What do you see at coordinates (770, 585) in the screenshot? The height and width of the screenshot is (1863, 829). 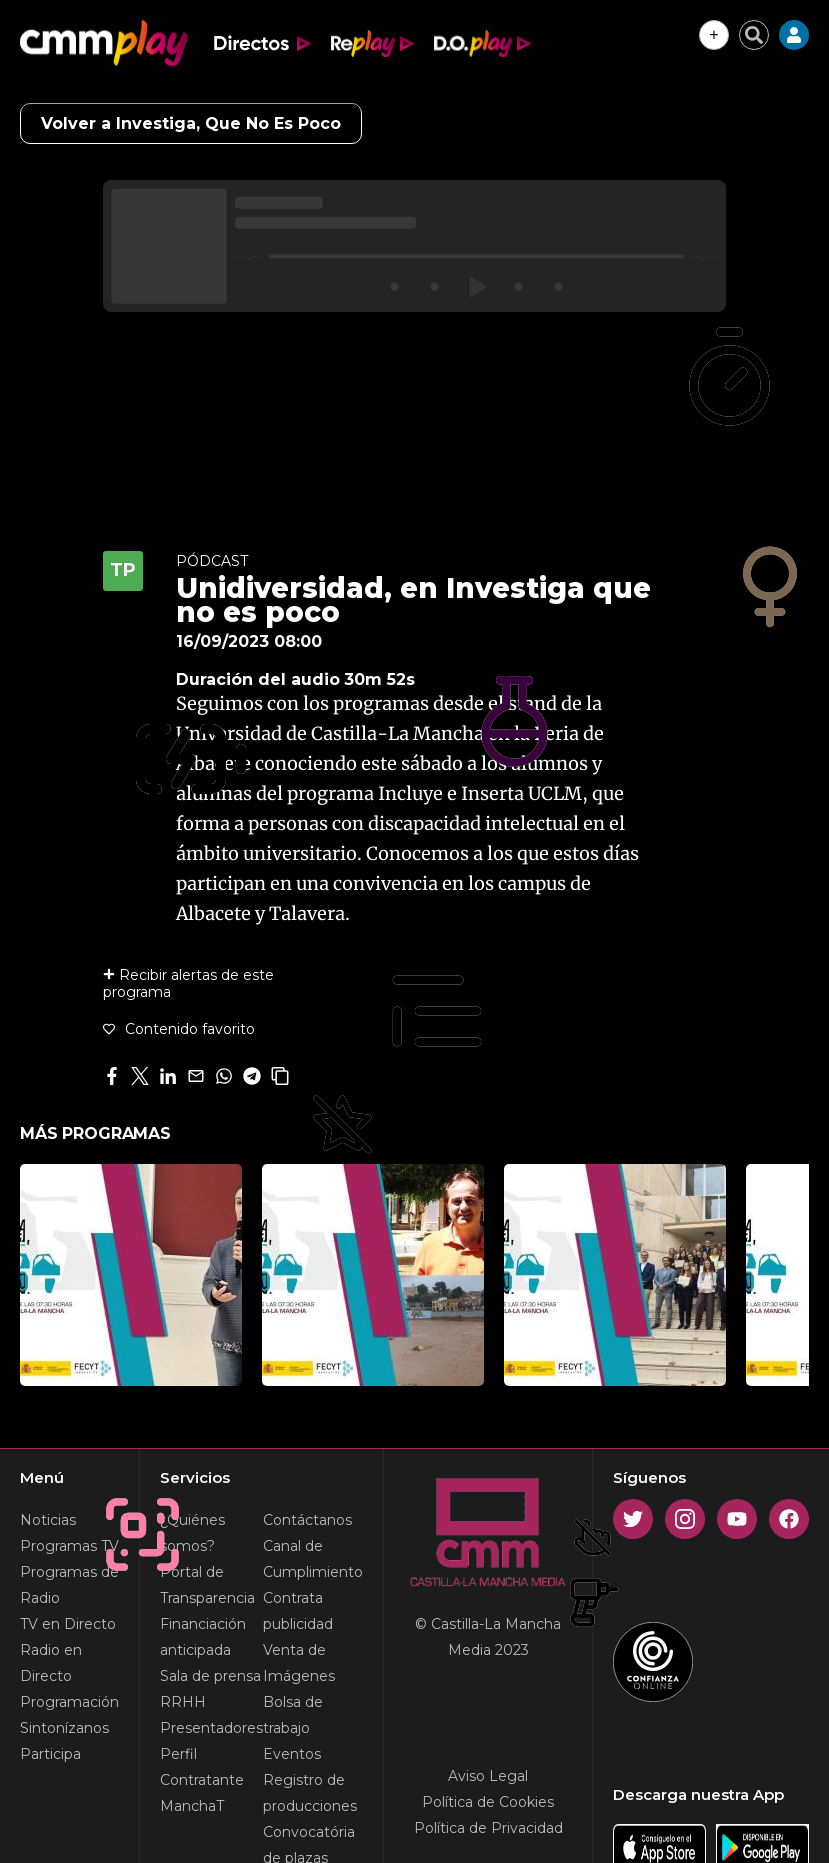 I see `indicates female gender option` at bounding box center [770, 585].